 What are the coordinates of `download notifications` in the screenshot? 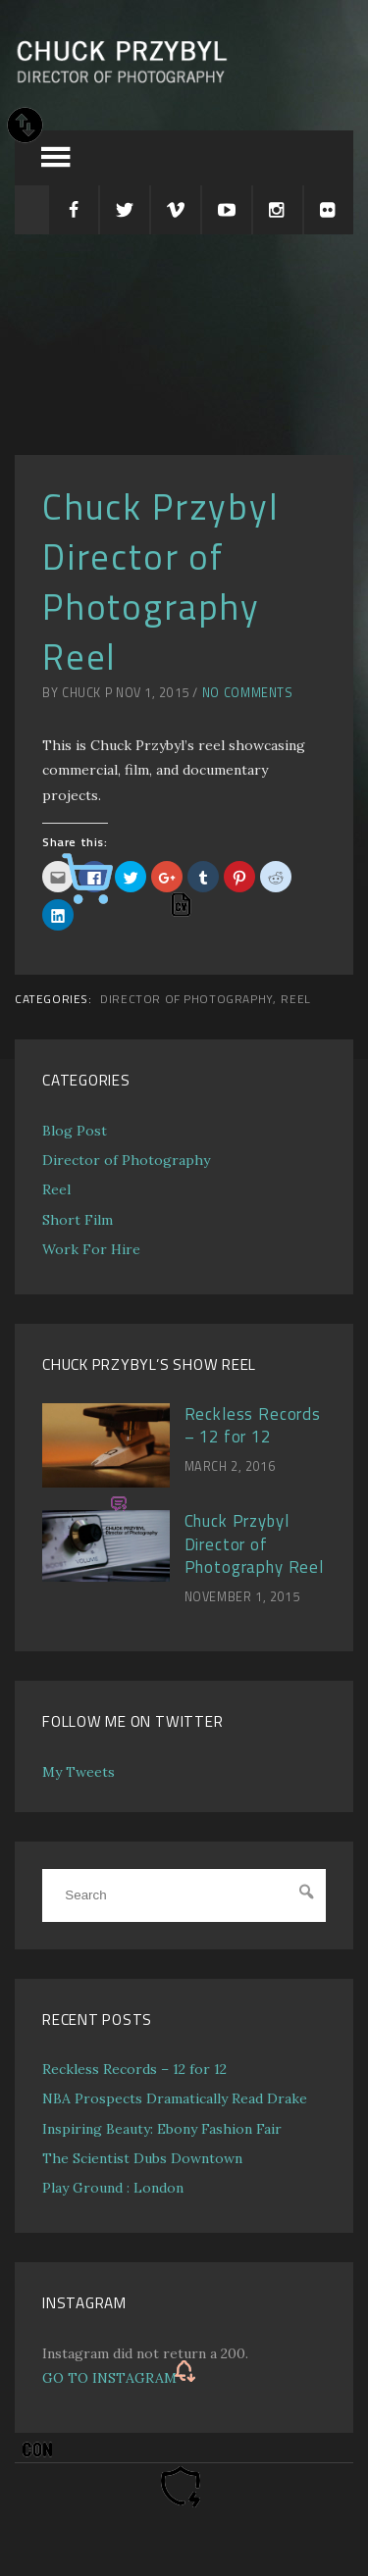 It's located at (184, 2370).